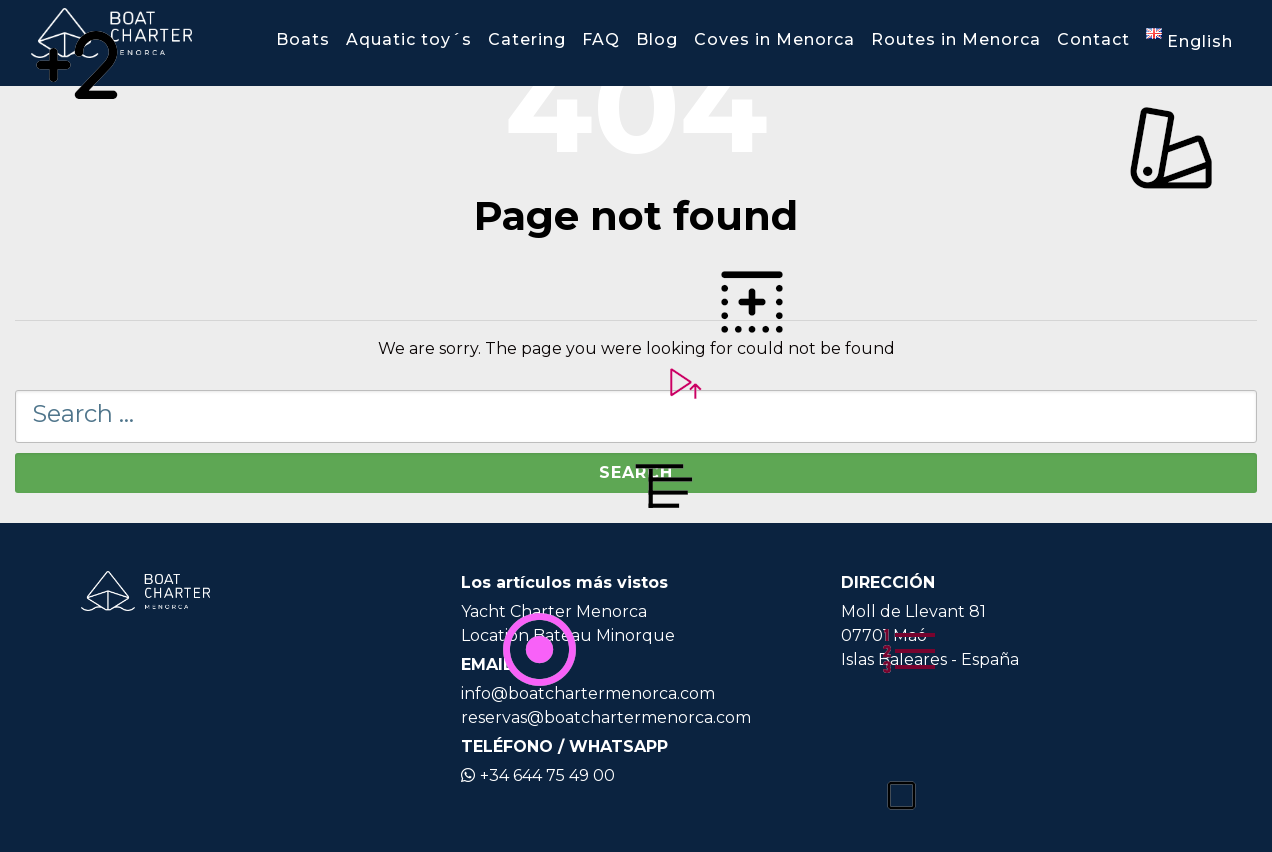 The height and width of the screenshot is (852, 1272). I want to click on select this option (radio button), so click(539, 649).